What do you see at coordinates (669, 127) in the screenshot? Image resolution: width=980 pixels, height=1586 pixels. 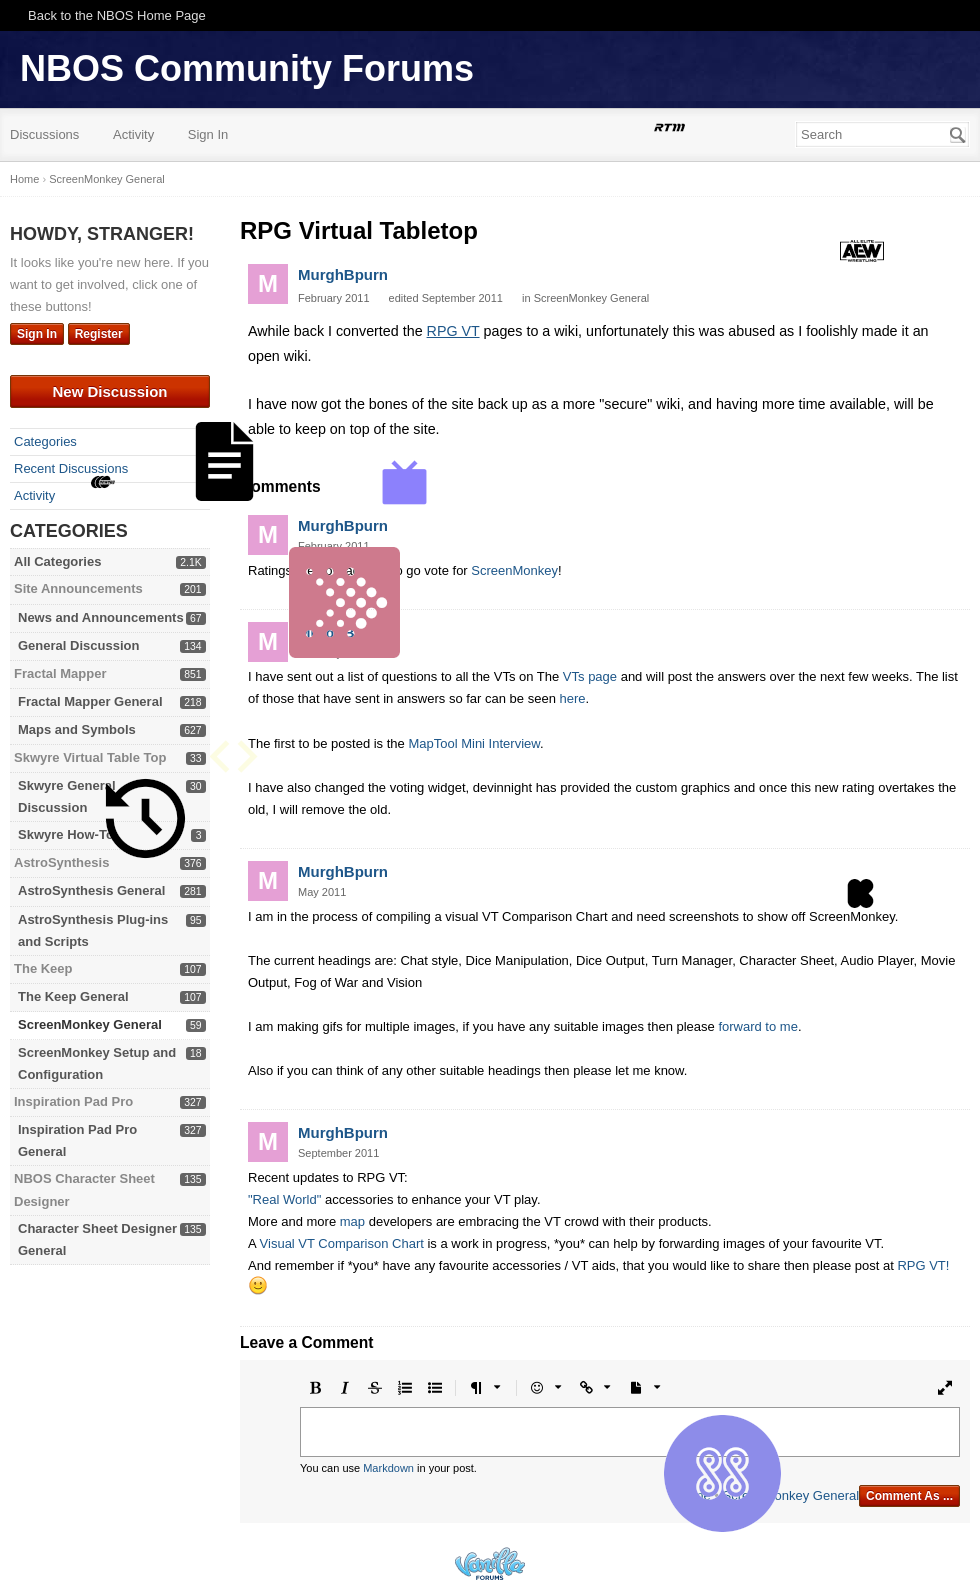 I see `RTM (Remember The Milk) app logo` at bounding box center [669, 127].